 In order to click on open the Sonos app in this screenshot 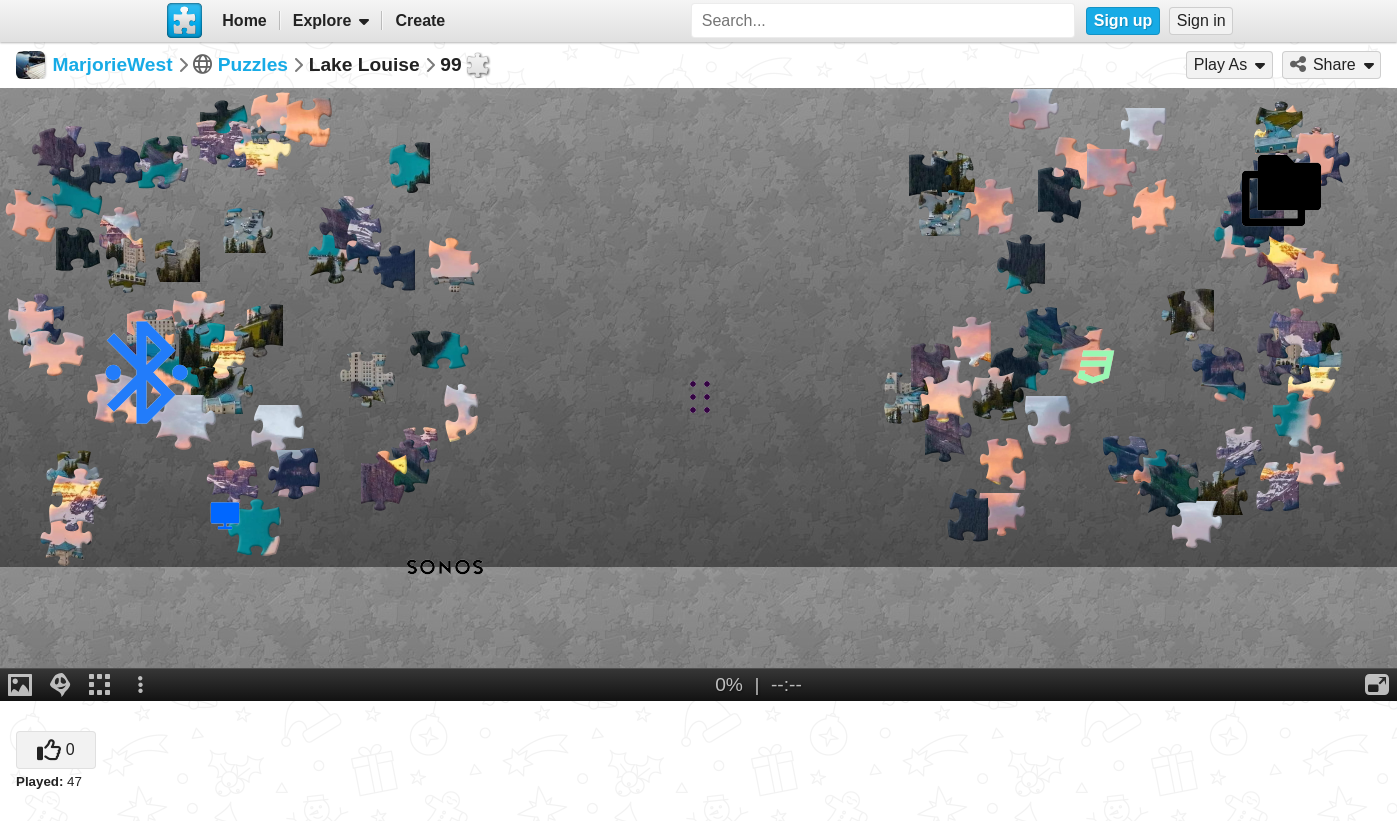, I will do `click(445, 567)`.